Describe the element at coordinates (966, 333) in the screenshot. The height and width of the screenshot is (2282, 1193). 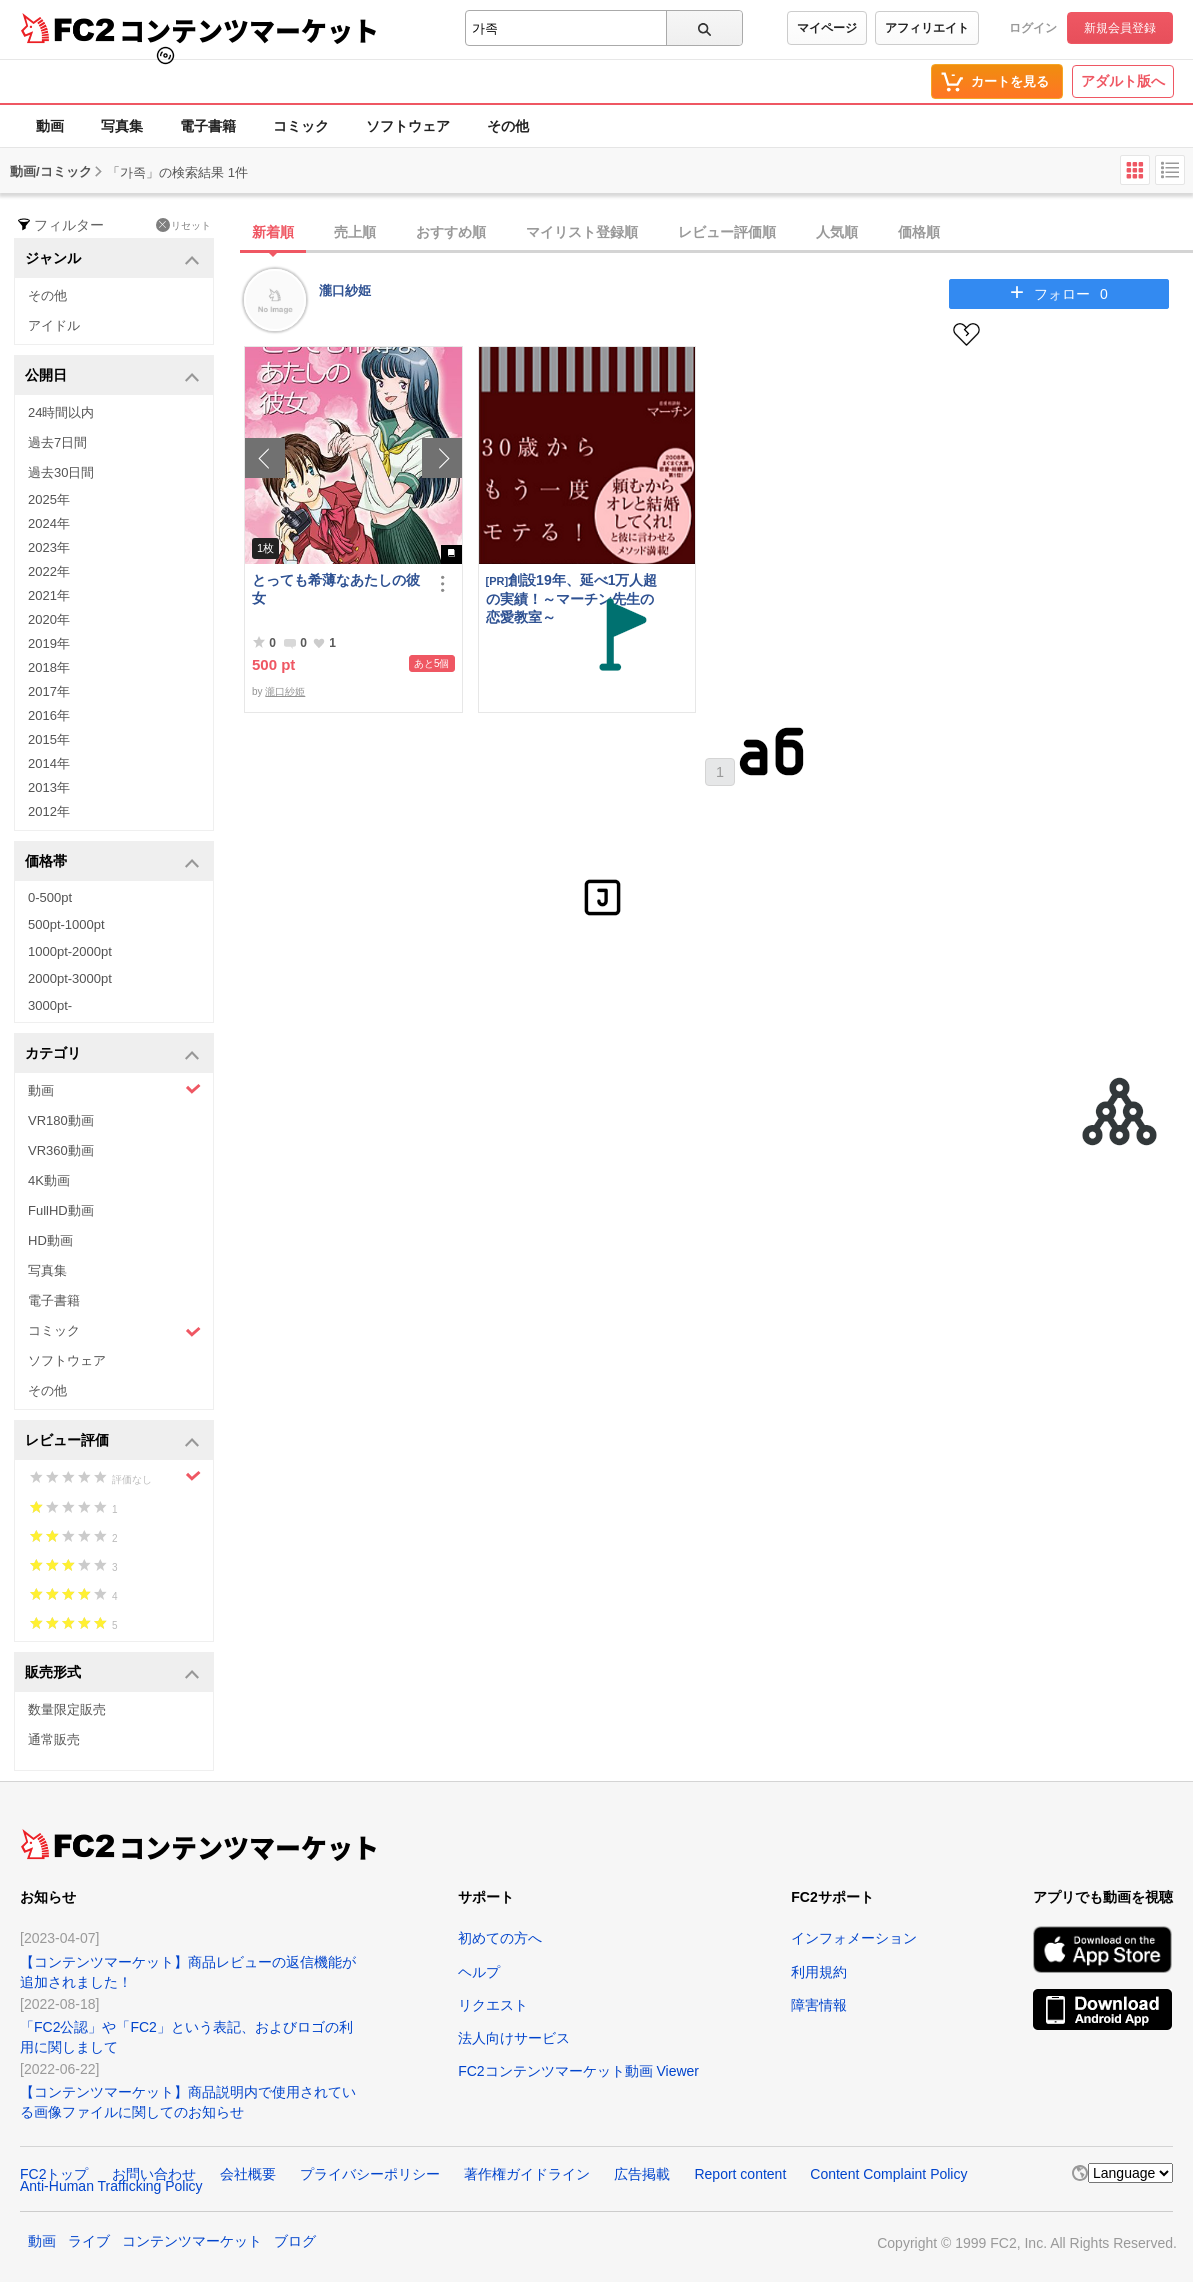
I see `unlike or remove from favorites` at that location.